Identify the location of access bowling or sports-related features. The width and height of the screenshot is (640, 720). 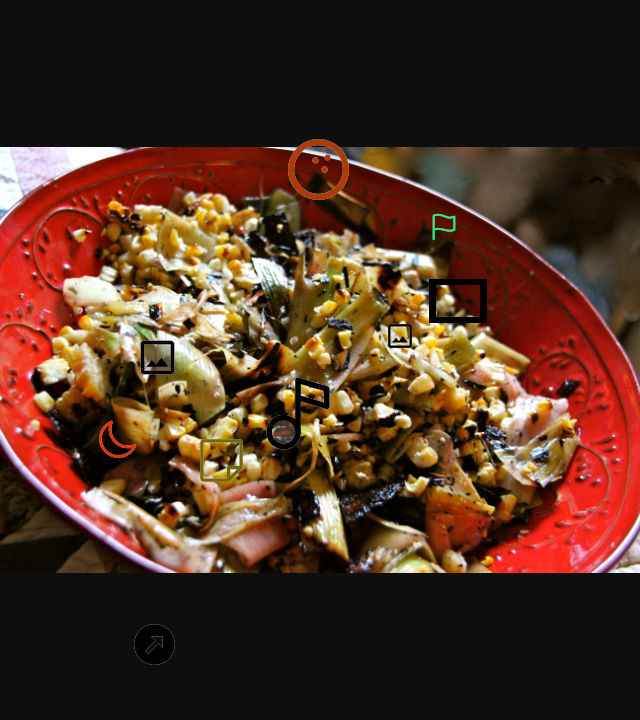
(318, 169).